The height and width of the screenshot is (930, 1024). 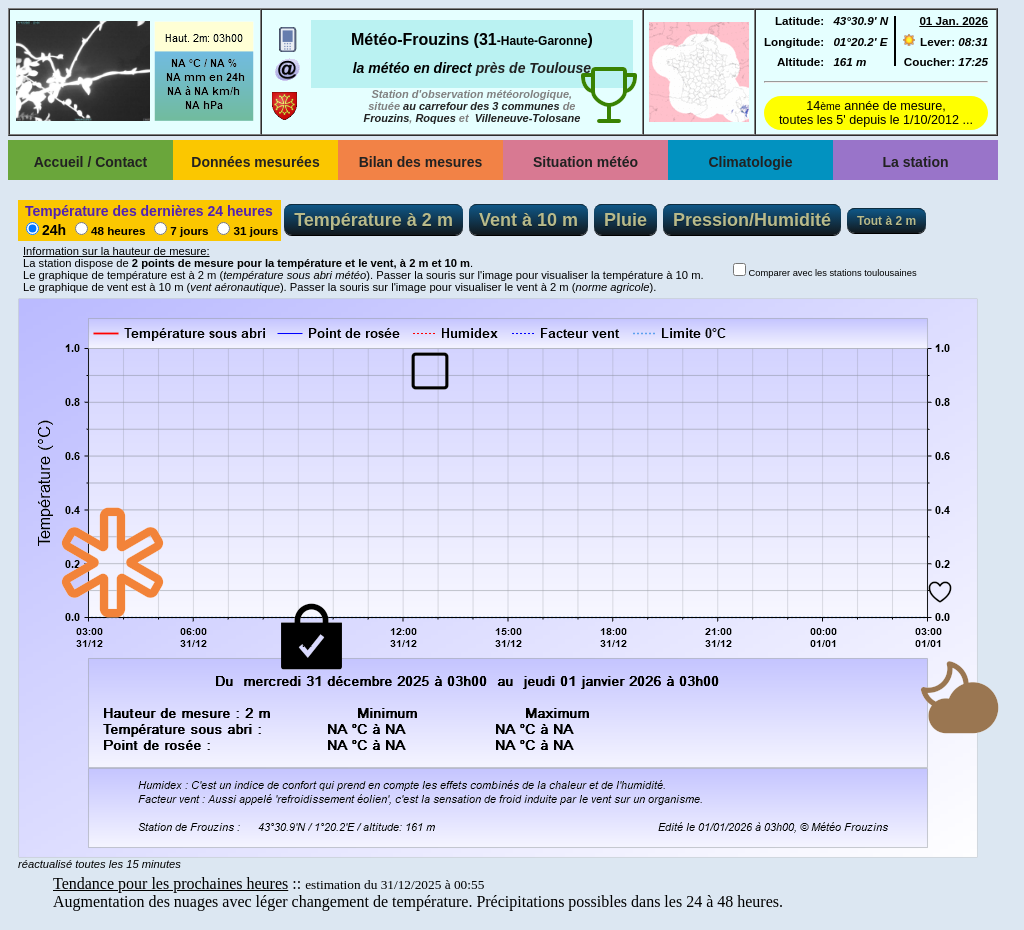 I want to click on stop media playback, so click(x=430, y=371).